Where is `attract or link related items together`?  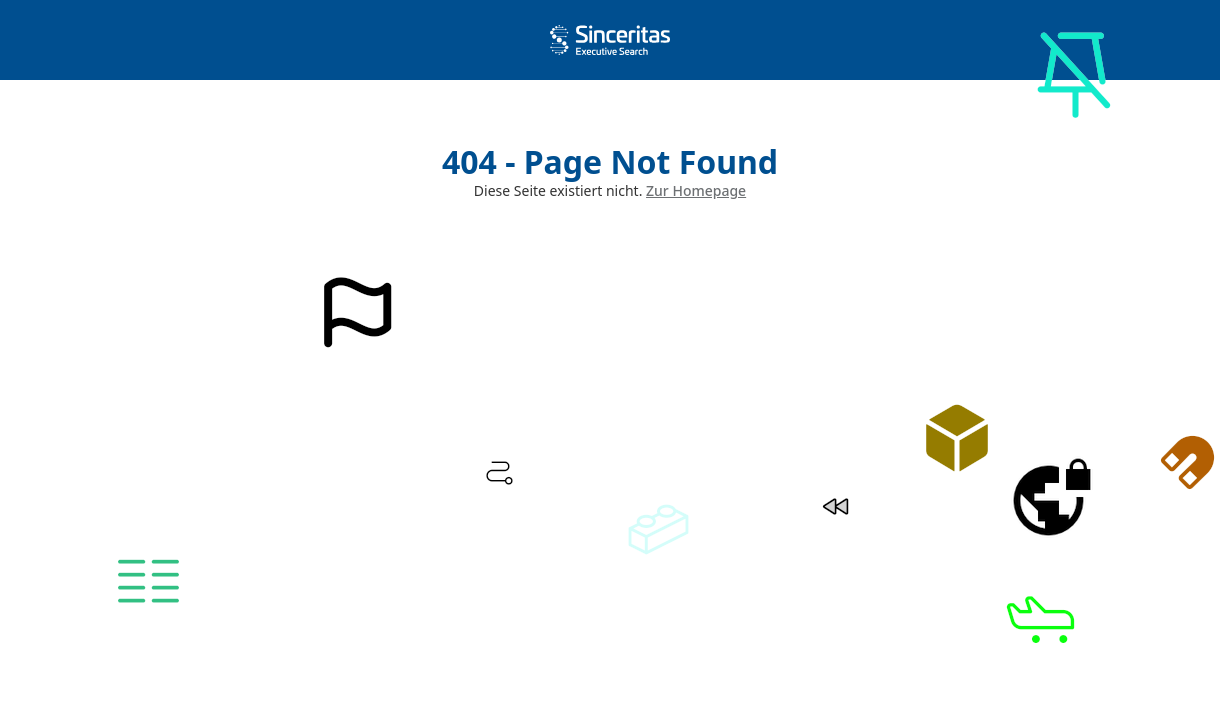
attract or link related items together is located at coordinates (1188, 461).